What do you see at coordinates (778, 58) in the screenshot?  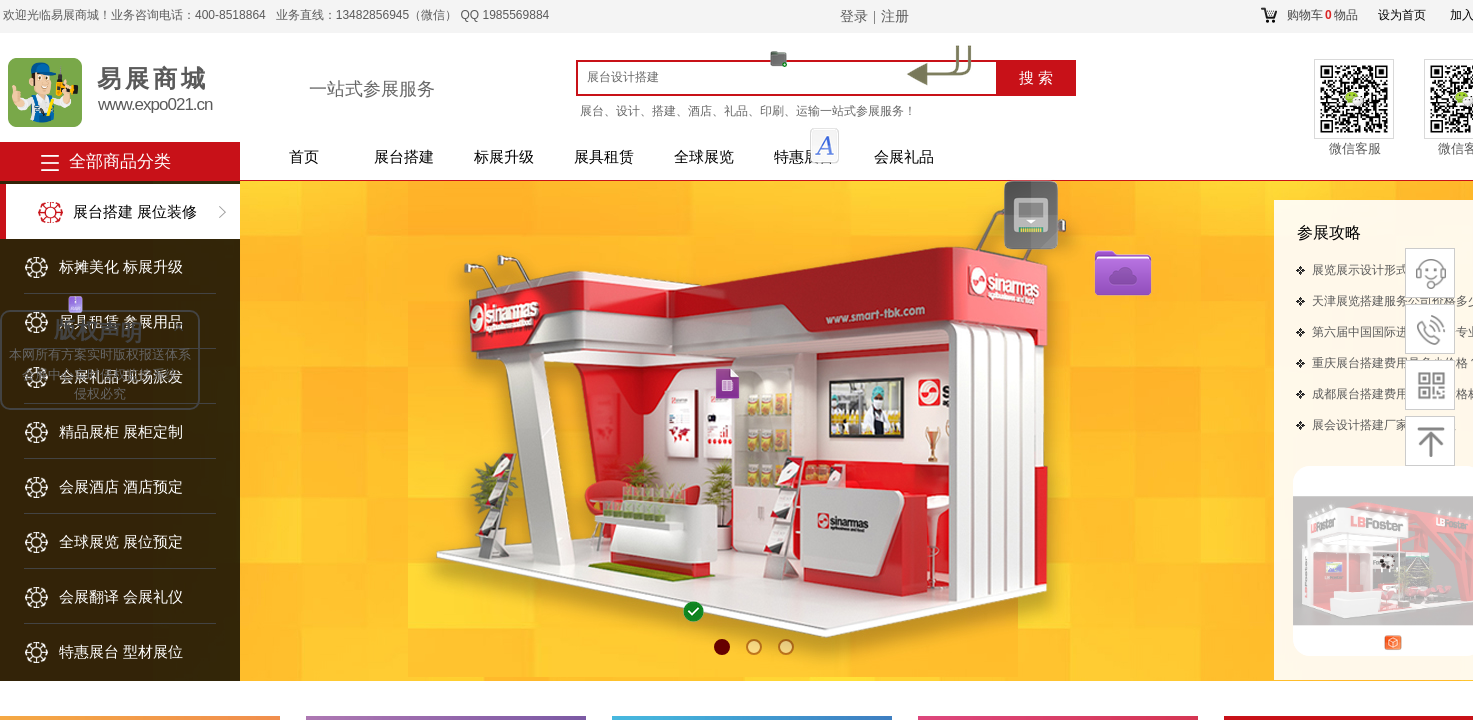 I see `create a new folder` at bounding box center [778, 58].